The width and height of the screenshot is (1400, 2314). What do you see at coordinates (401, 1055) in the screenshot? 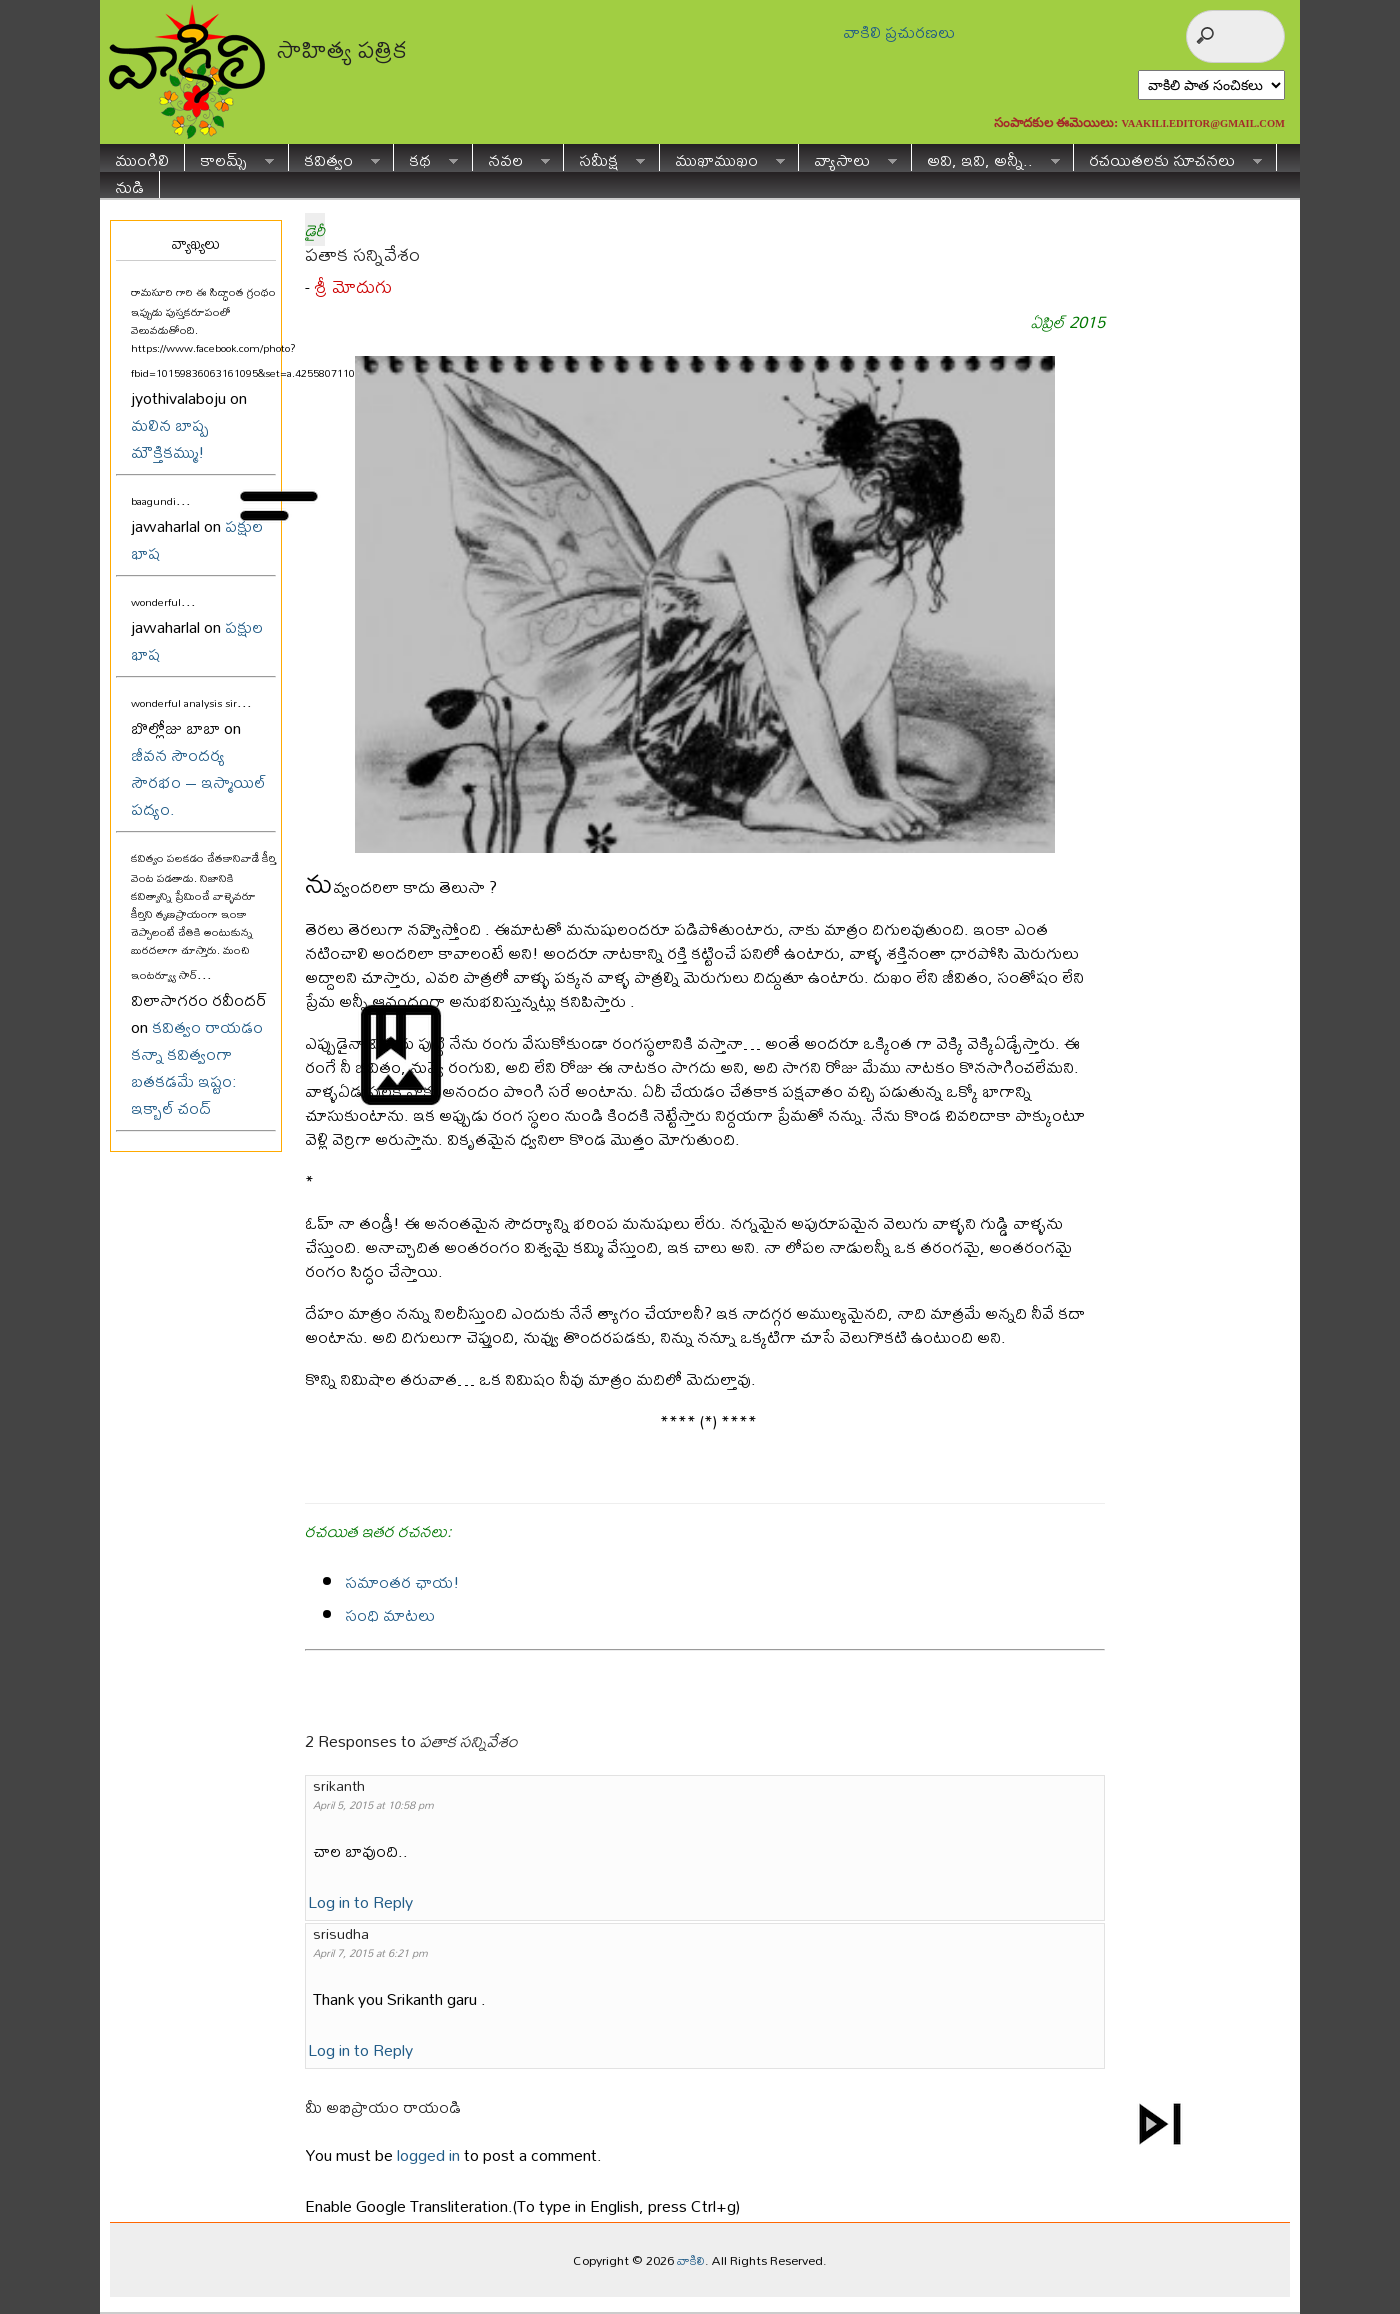
I see `open photo album` at bounding box center [401, 1055].